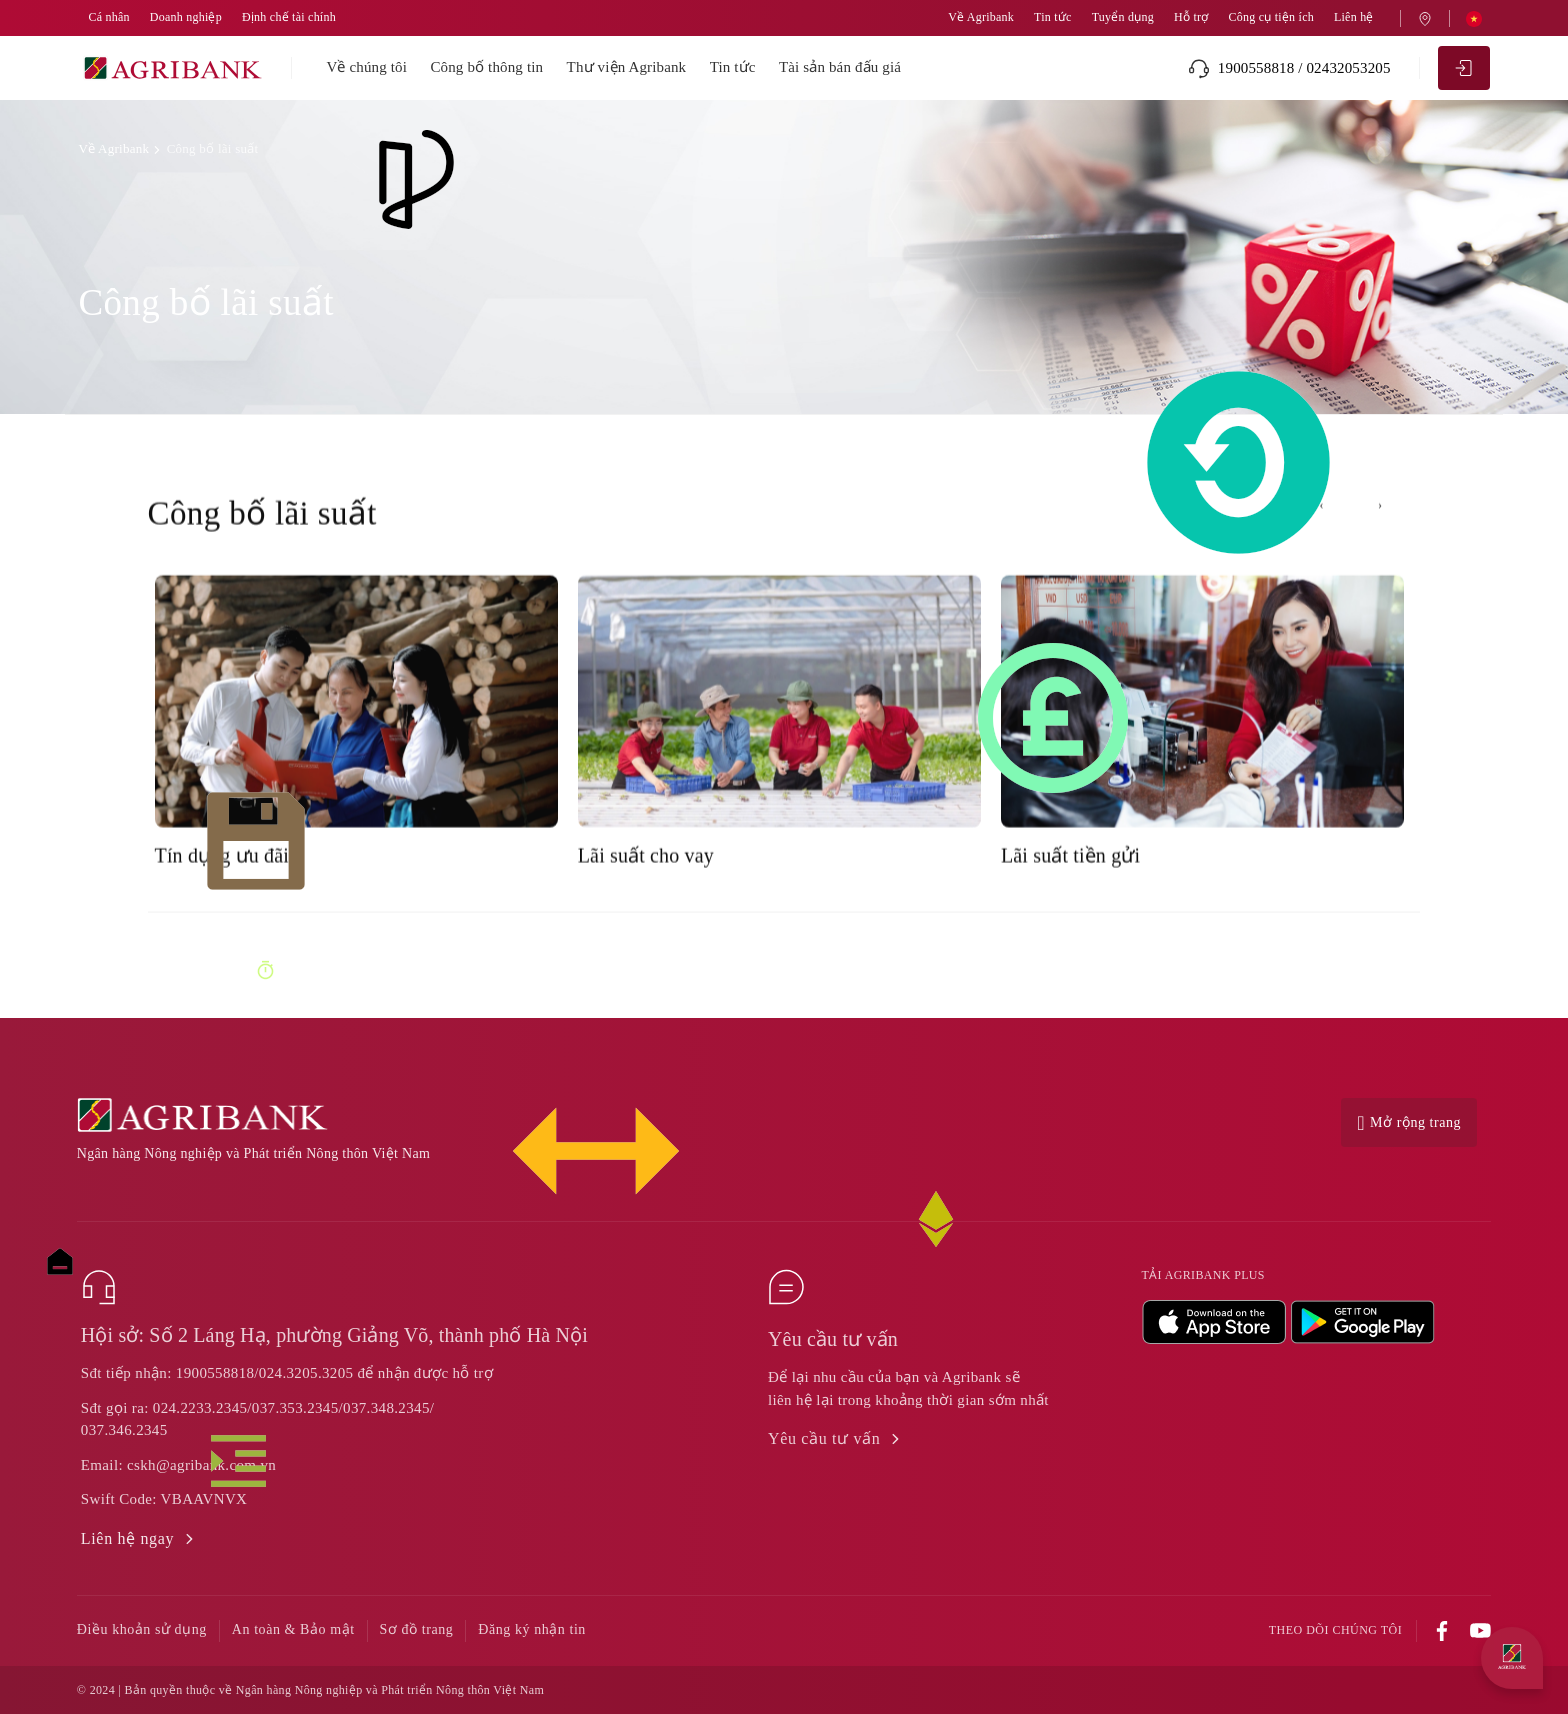 Image resolution: width=1568 pixels, height=1714 pixels. Describe the element at coordinates (596, 1151) in the screenshot. I see `expand content horizontally` at that location.